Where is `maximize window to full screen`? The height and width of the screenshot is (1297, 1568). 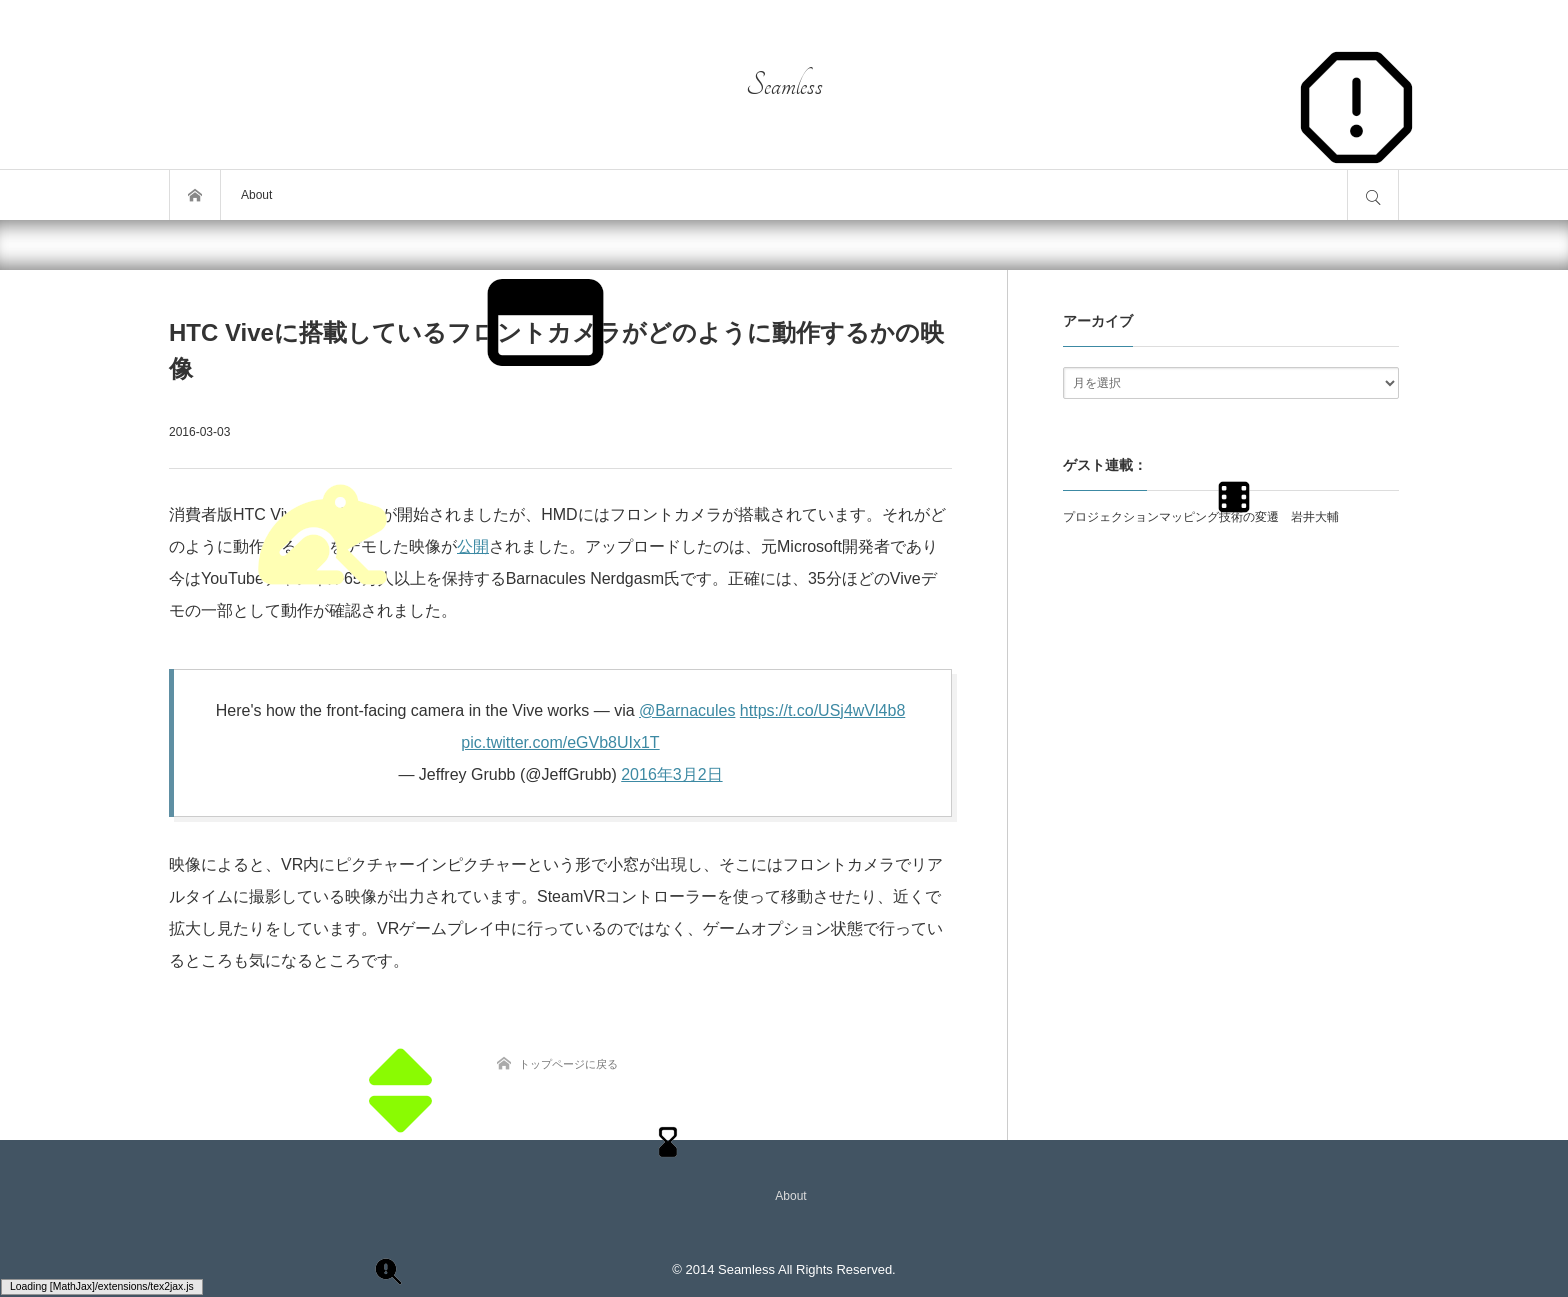
maximize window to full screen is located at coordinates (545, 322).